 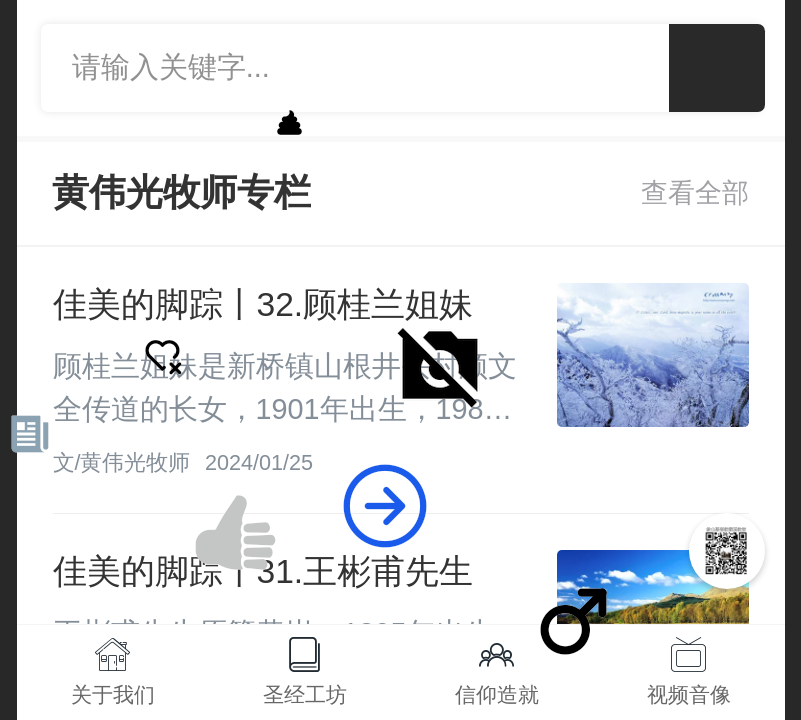 What do you see at coordinates (235, 532) in the screenshot?
I see `like or approve content` at bounding box center [235, 532].